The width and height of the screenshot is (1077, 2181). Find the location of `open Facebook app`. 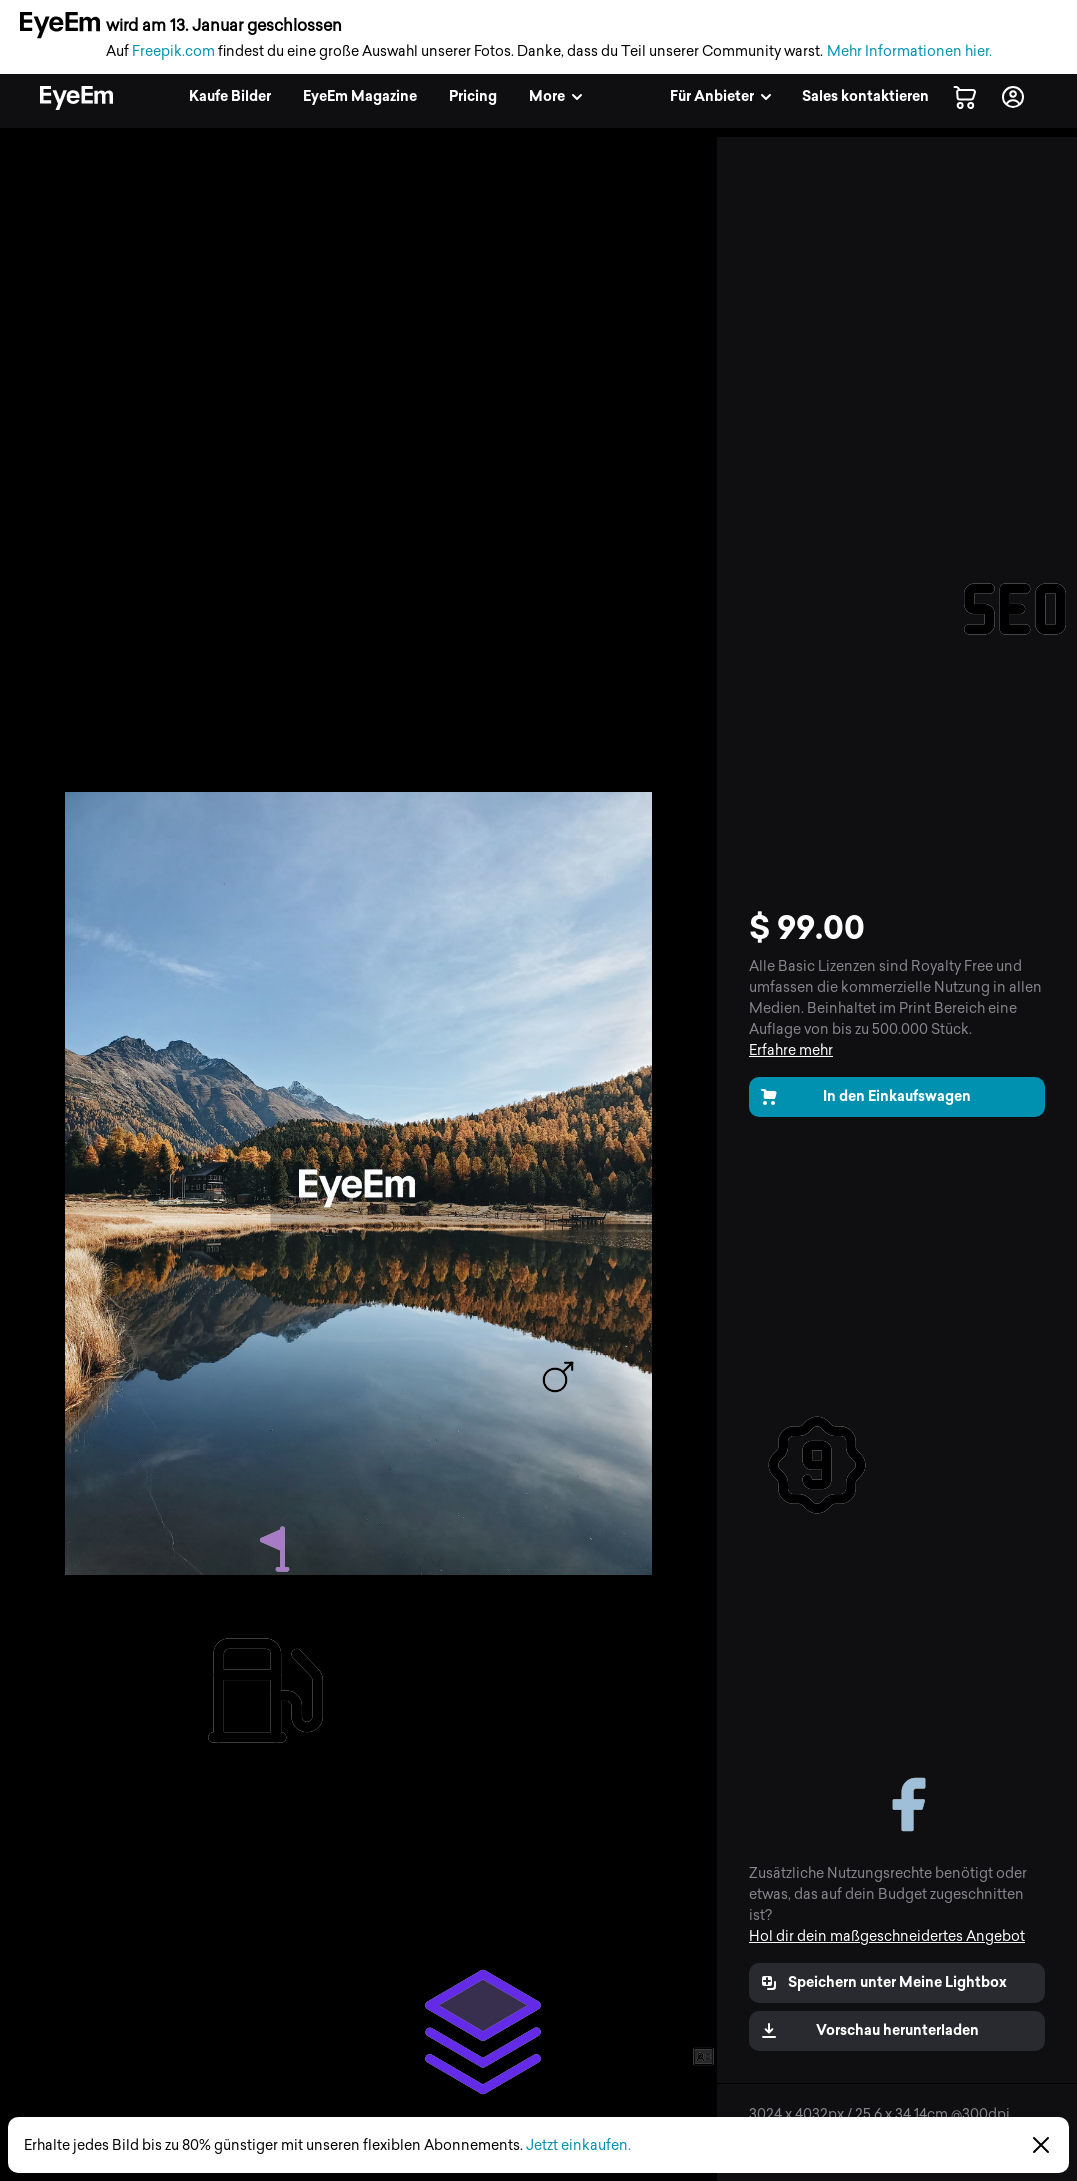

open Facebook app is located at coordinates (910, 1804).